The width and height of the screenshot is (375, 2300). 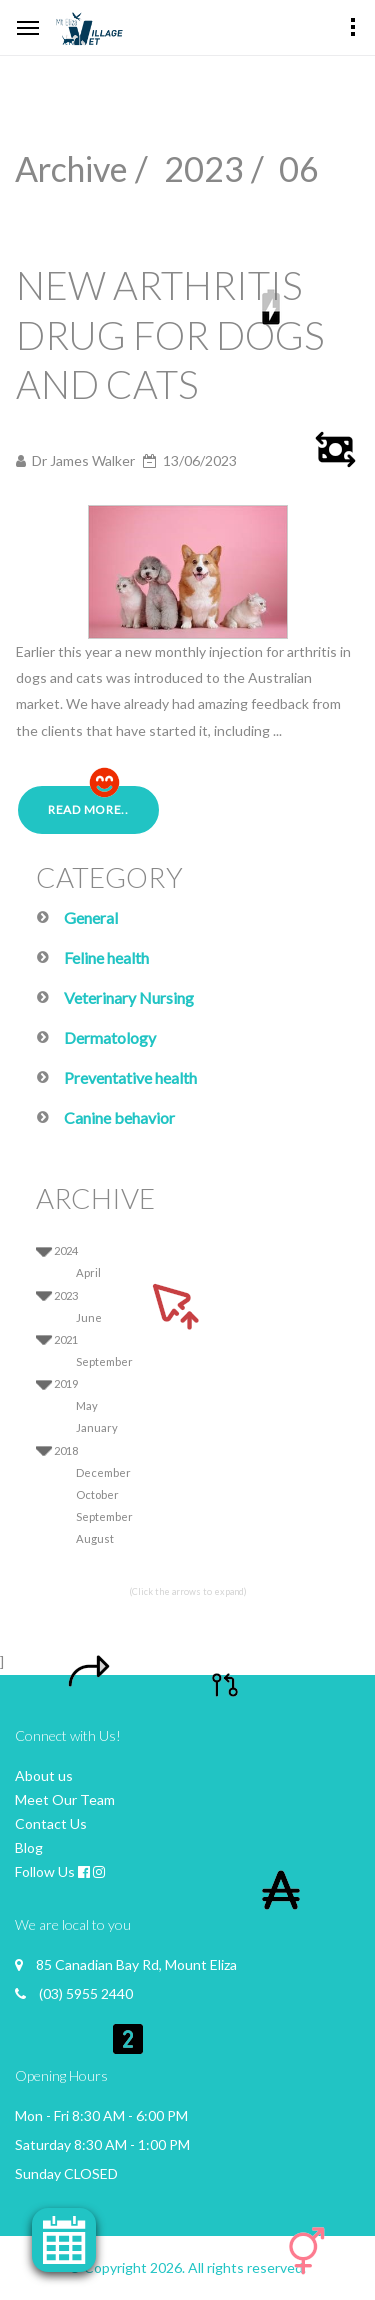 What do you see at coordinates (335, 449) in the screenshot?
I see `transfer money between accounts` at bounding box center [335, 449].